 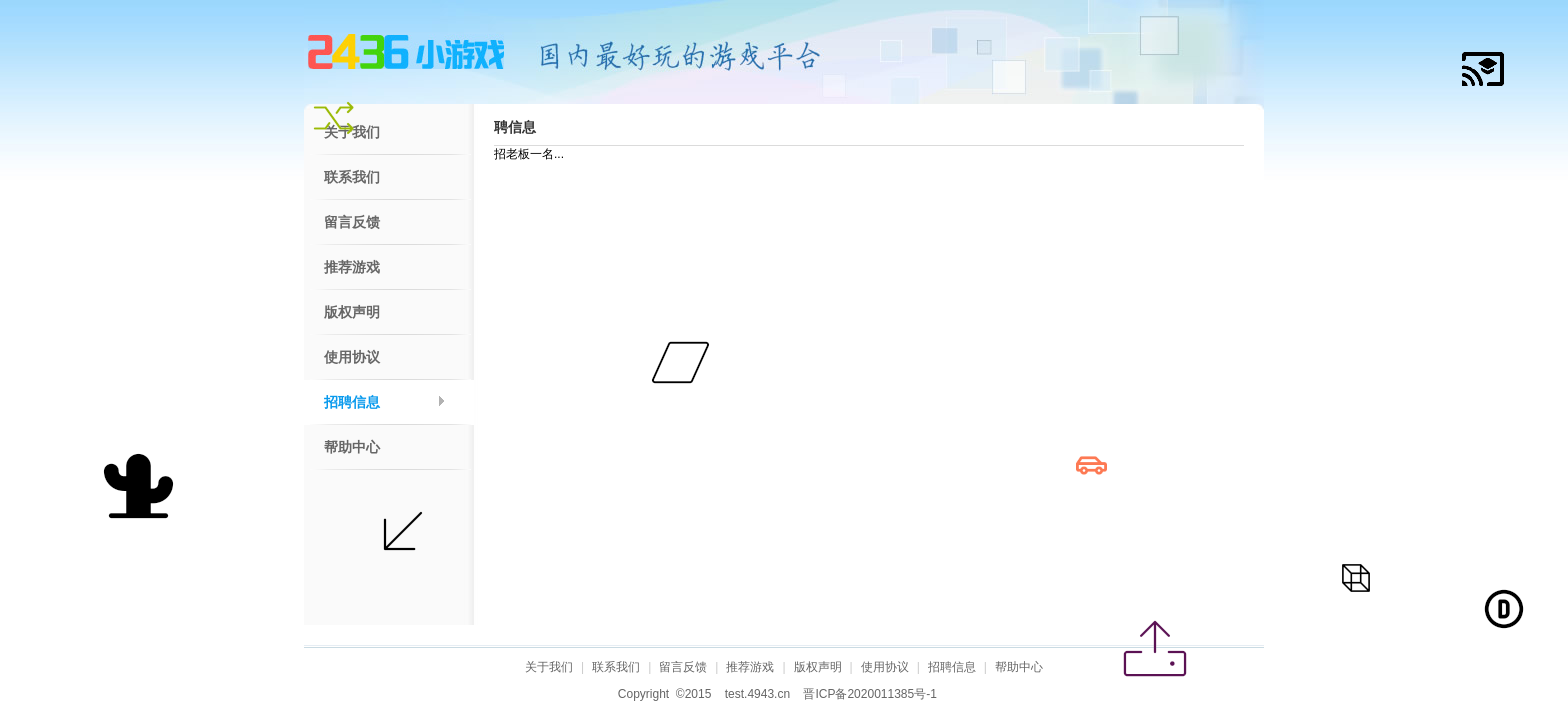 What do you see at coordinates (1483, 69) in the screenshot?
I see `cast or share educational content to a display` at bounding box center [1483, 69].